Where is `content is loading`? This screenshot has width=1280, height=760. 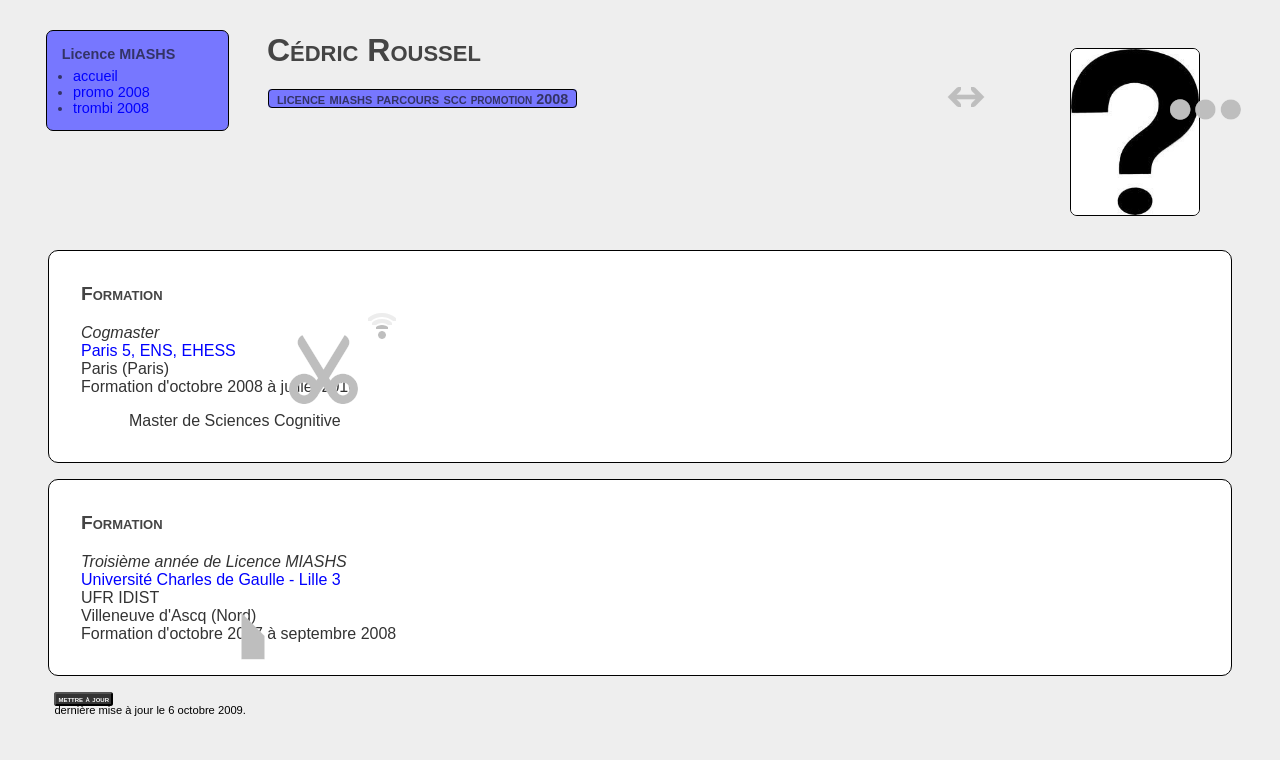 content is loading is located at coordinates (1205, 109).